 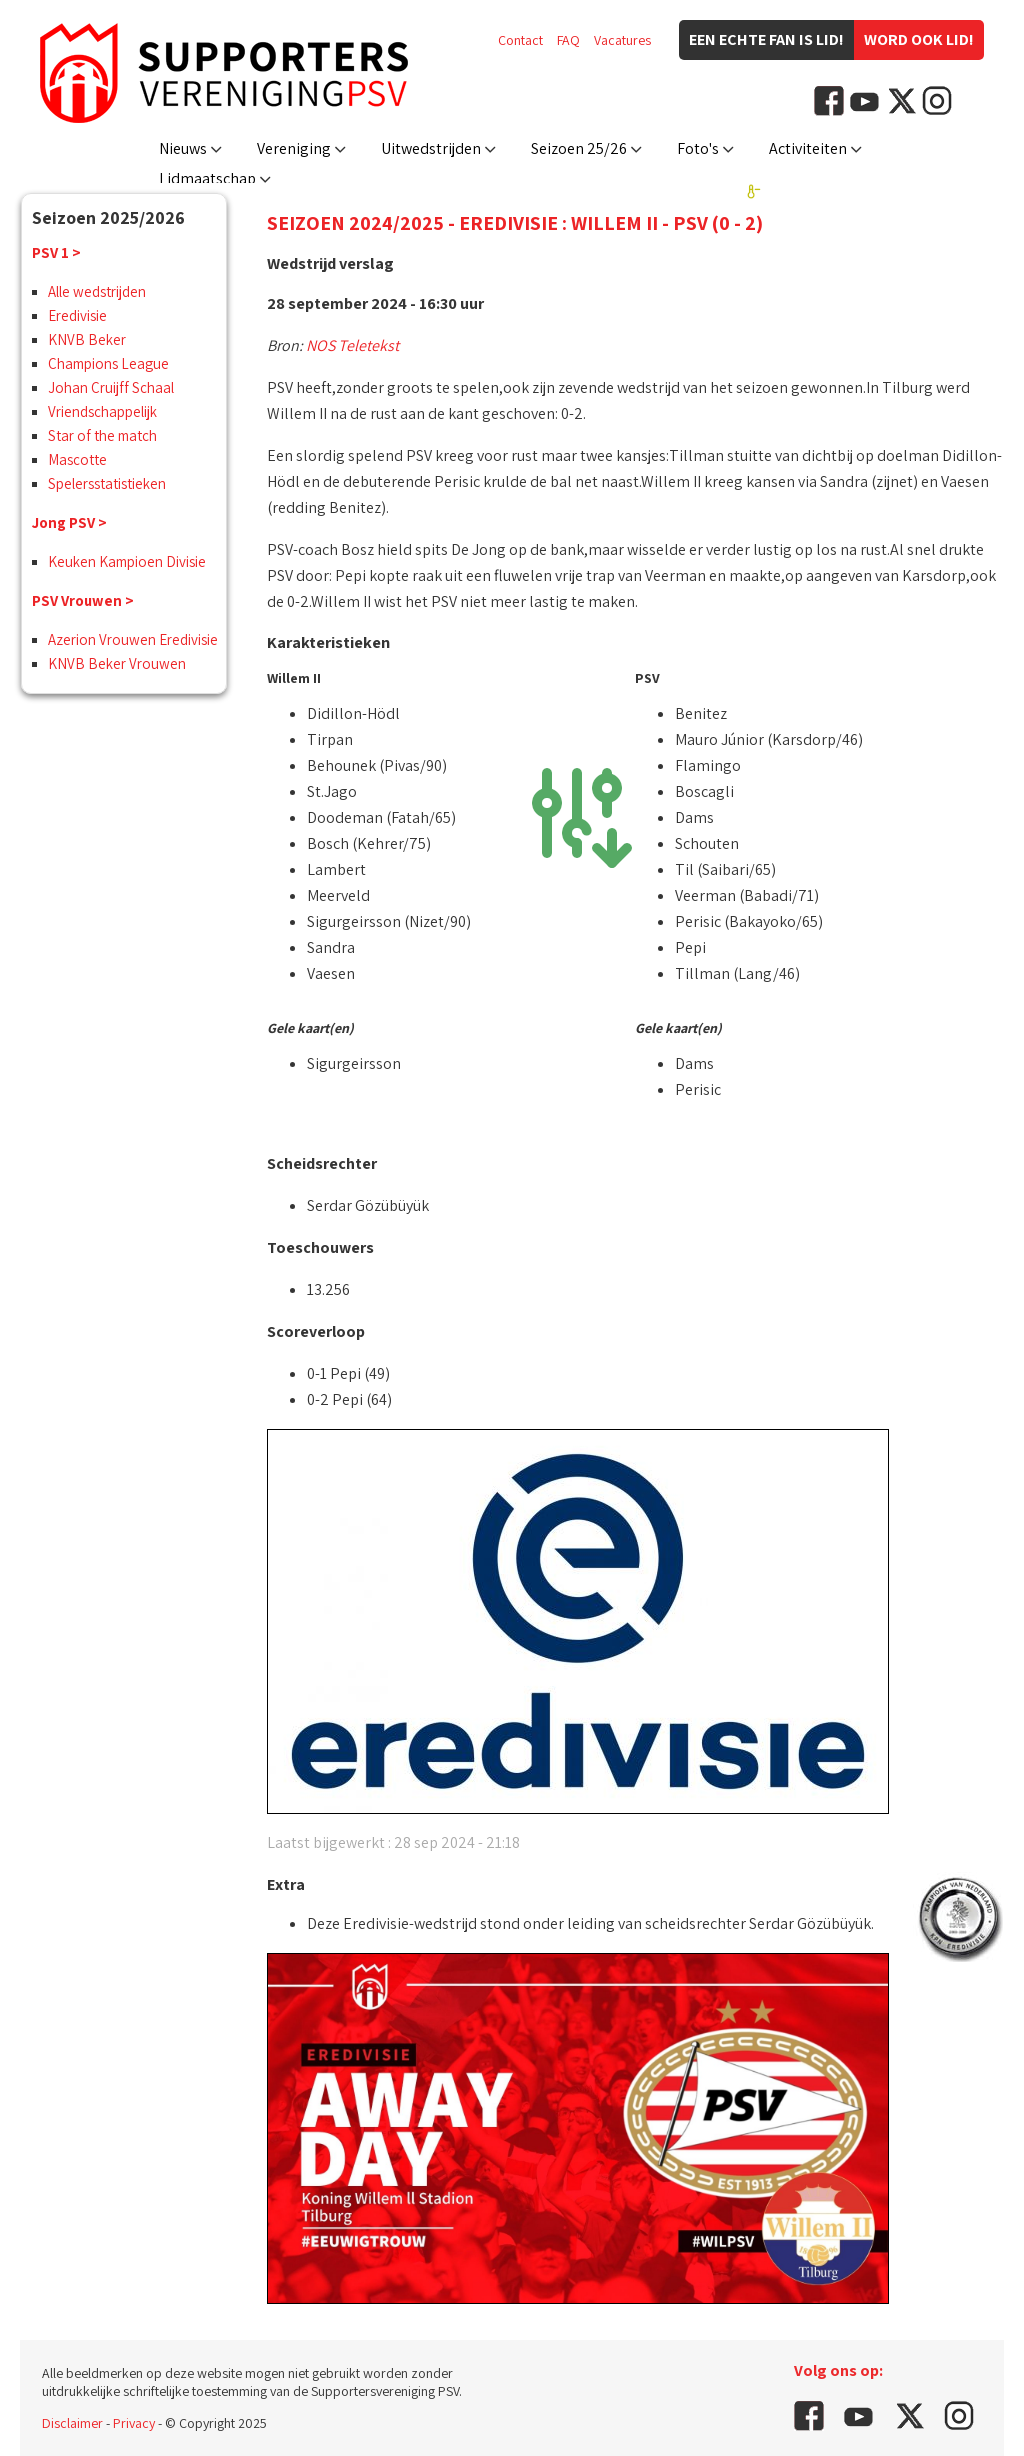 What do you see at coordinates (577, 813) in the screenshot?
I see `adjust settings or preferences` at bounding box center [577, 813].